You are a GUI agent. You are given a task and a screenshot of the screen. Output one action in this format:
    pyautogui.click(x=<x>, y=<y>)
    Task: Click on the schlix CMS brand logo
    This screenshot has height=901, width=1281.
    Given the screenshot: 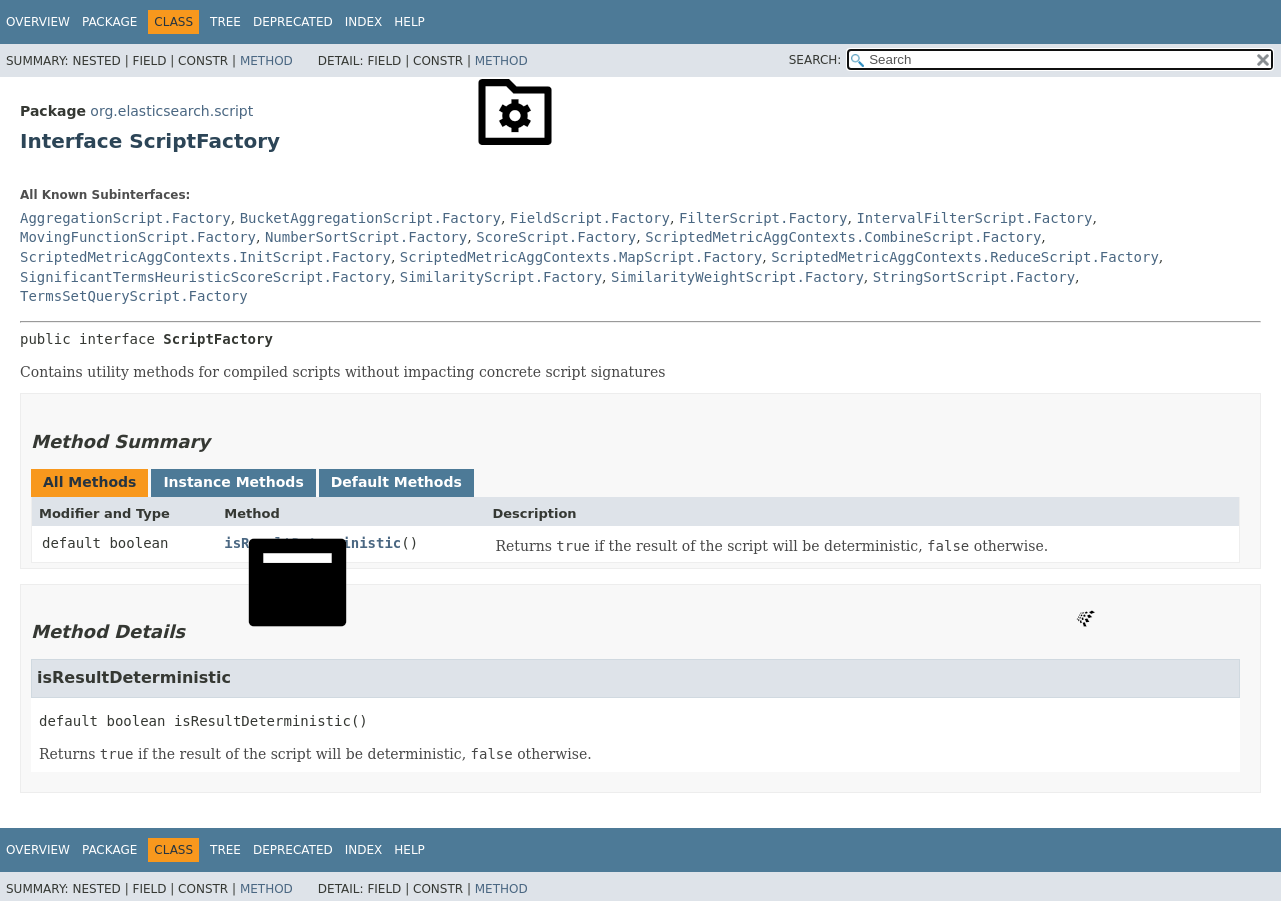 What is the action you would take?
    pyautogui.click(x=1086, y=618)
    